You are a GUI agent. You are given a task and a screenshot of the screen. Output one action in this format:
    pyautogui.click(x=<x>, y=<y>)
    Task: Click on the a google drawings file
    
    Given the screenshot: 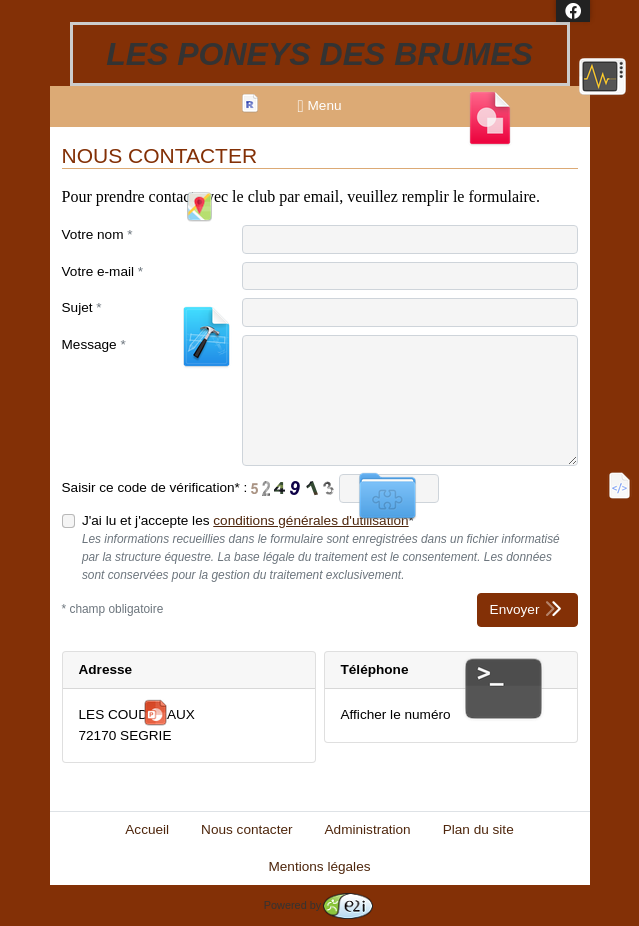 What is the action you would take?
    pyautogui.click(x=490, y=119)
    